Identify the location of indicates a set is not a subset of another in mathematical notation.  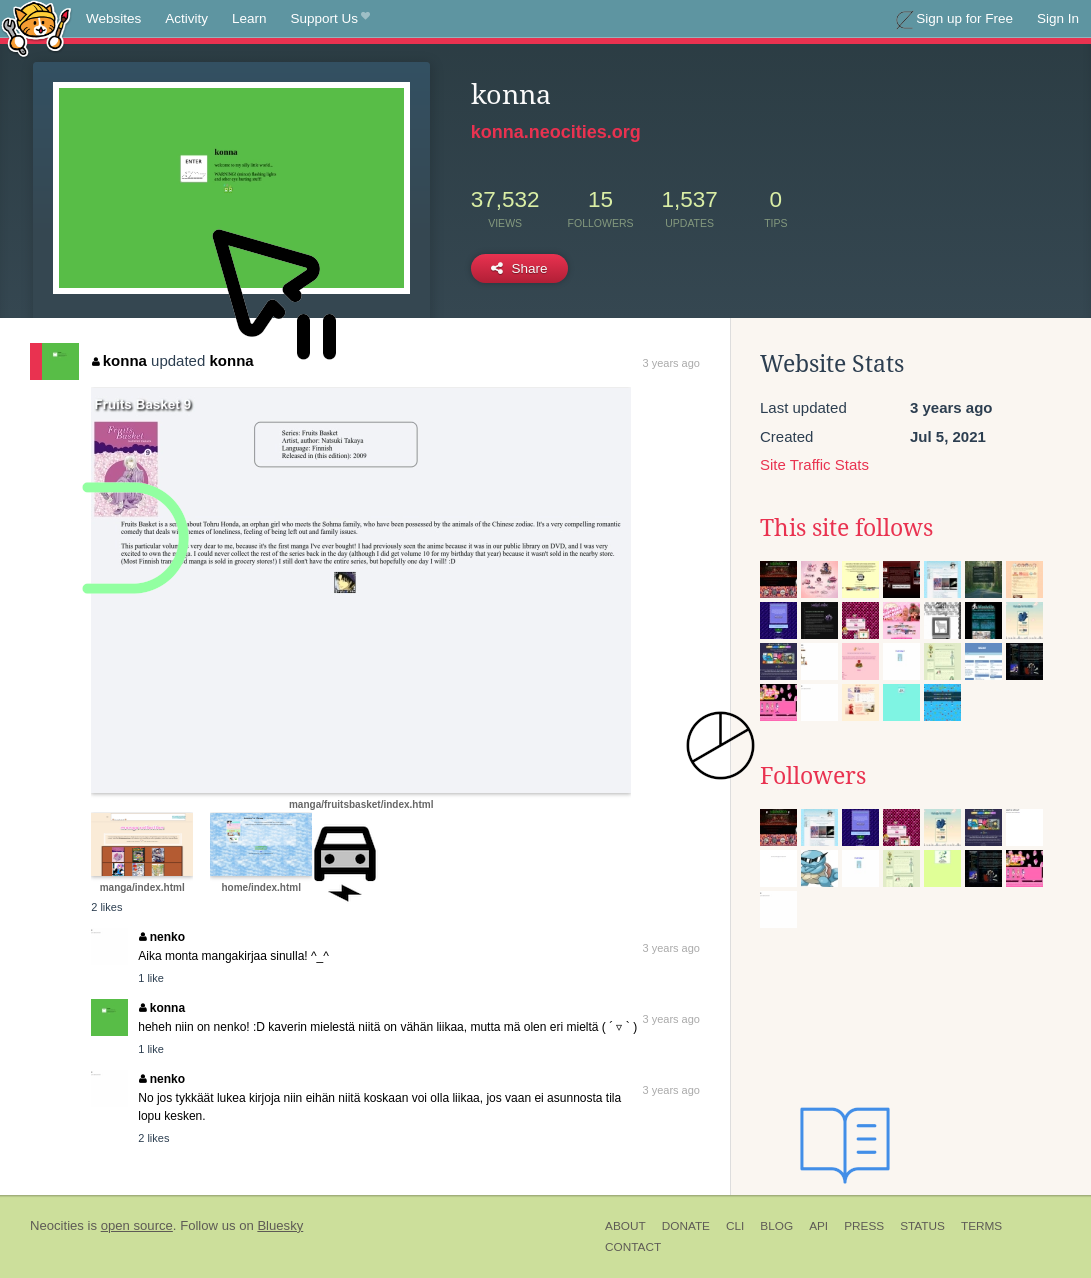
(905, 20).